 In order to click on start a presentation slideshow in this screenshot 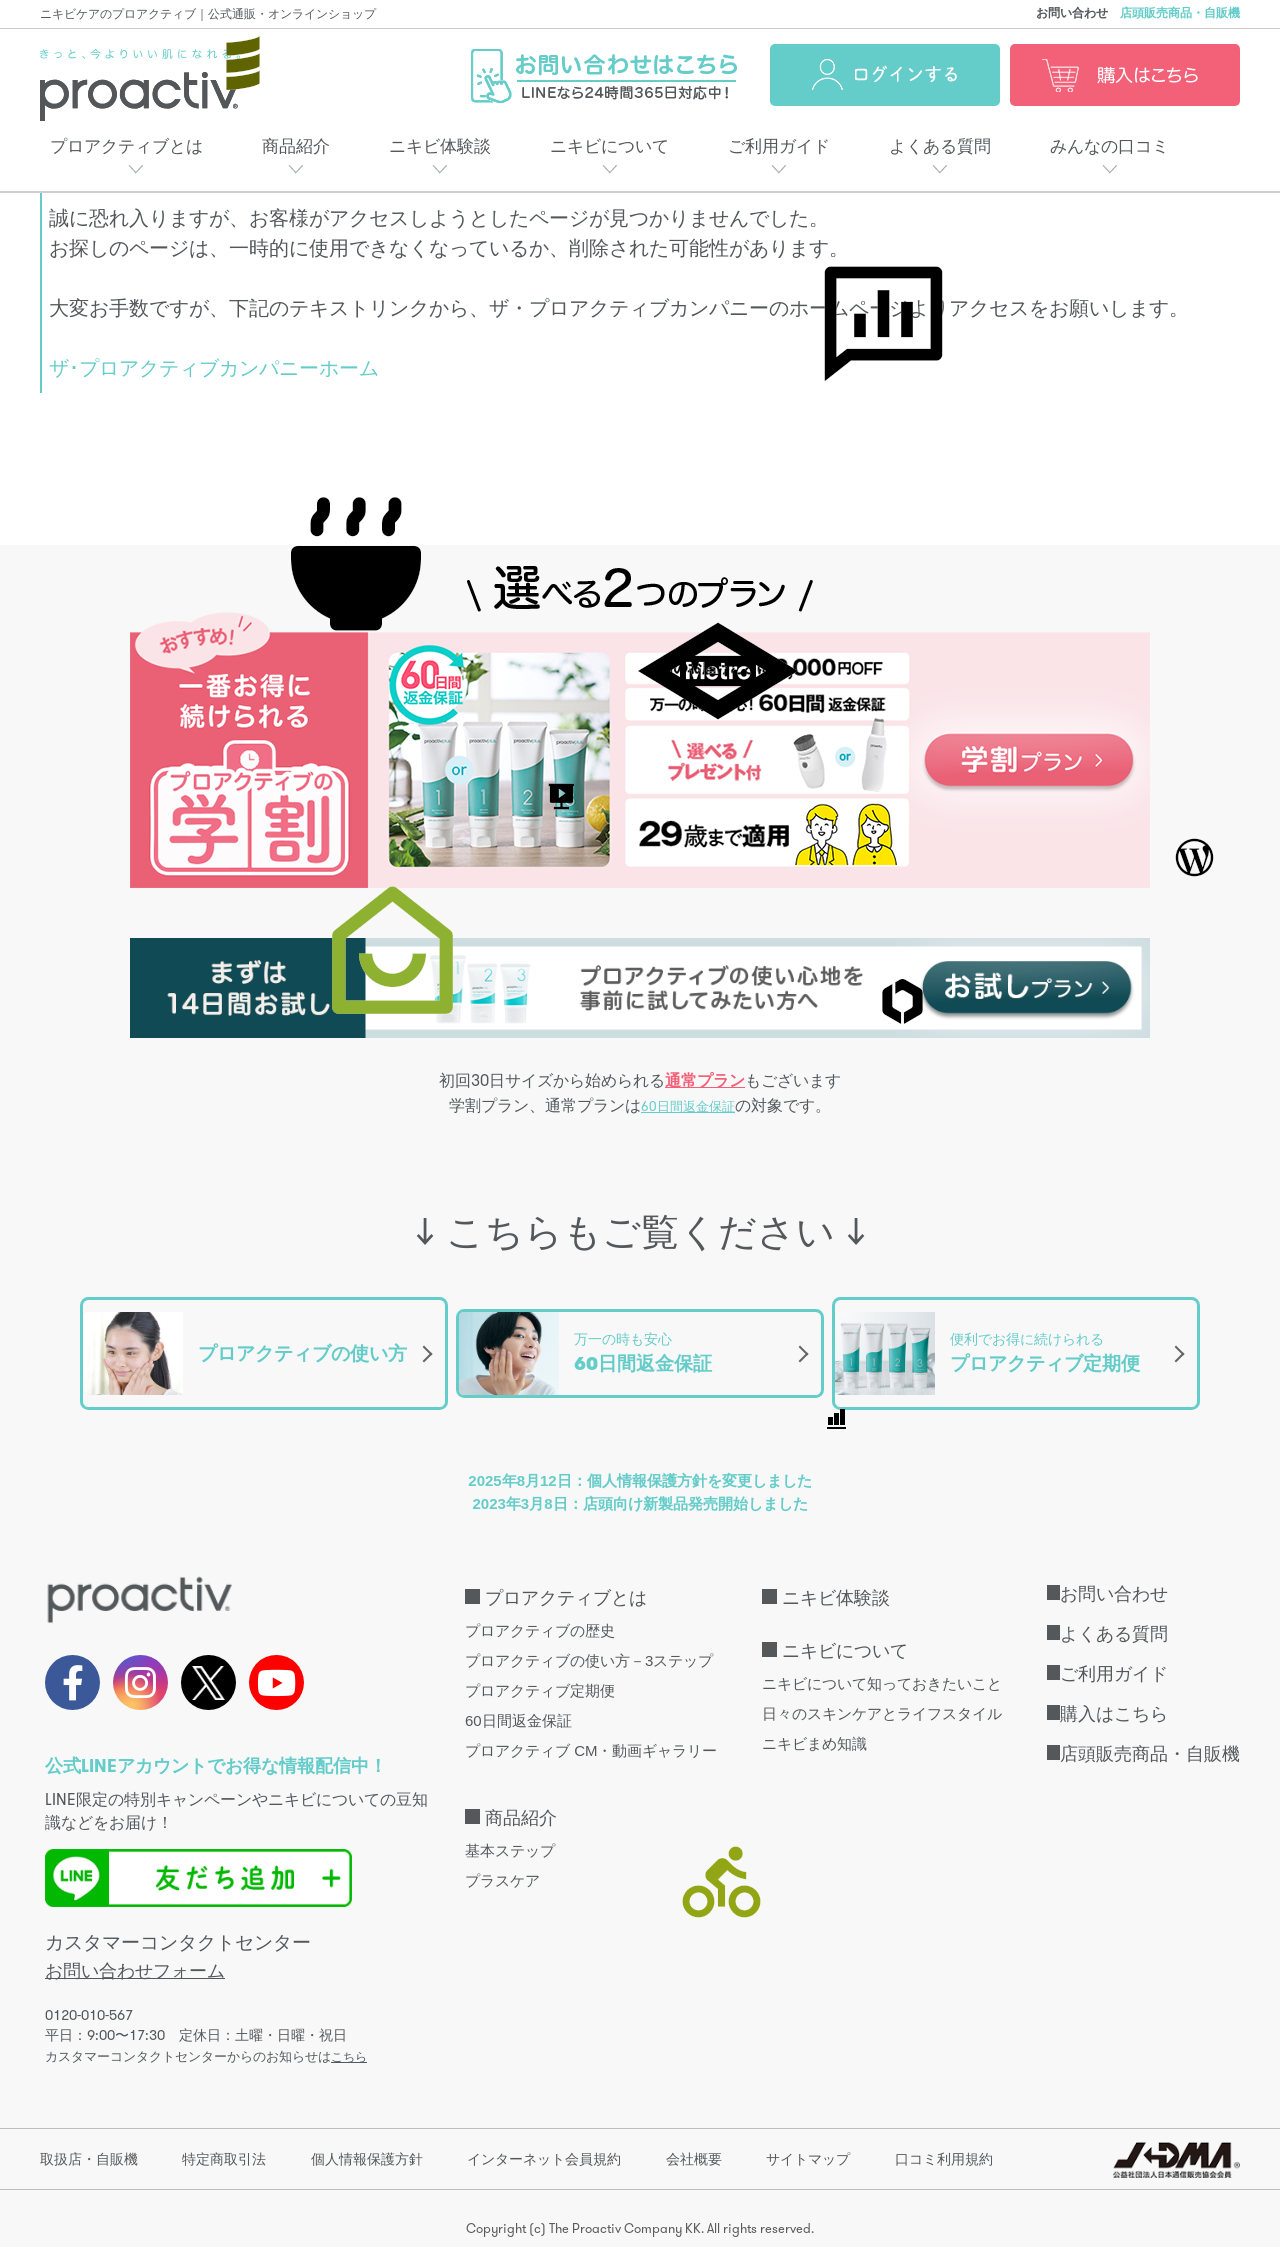, I will do `click(561, 796)`.